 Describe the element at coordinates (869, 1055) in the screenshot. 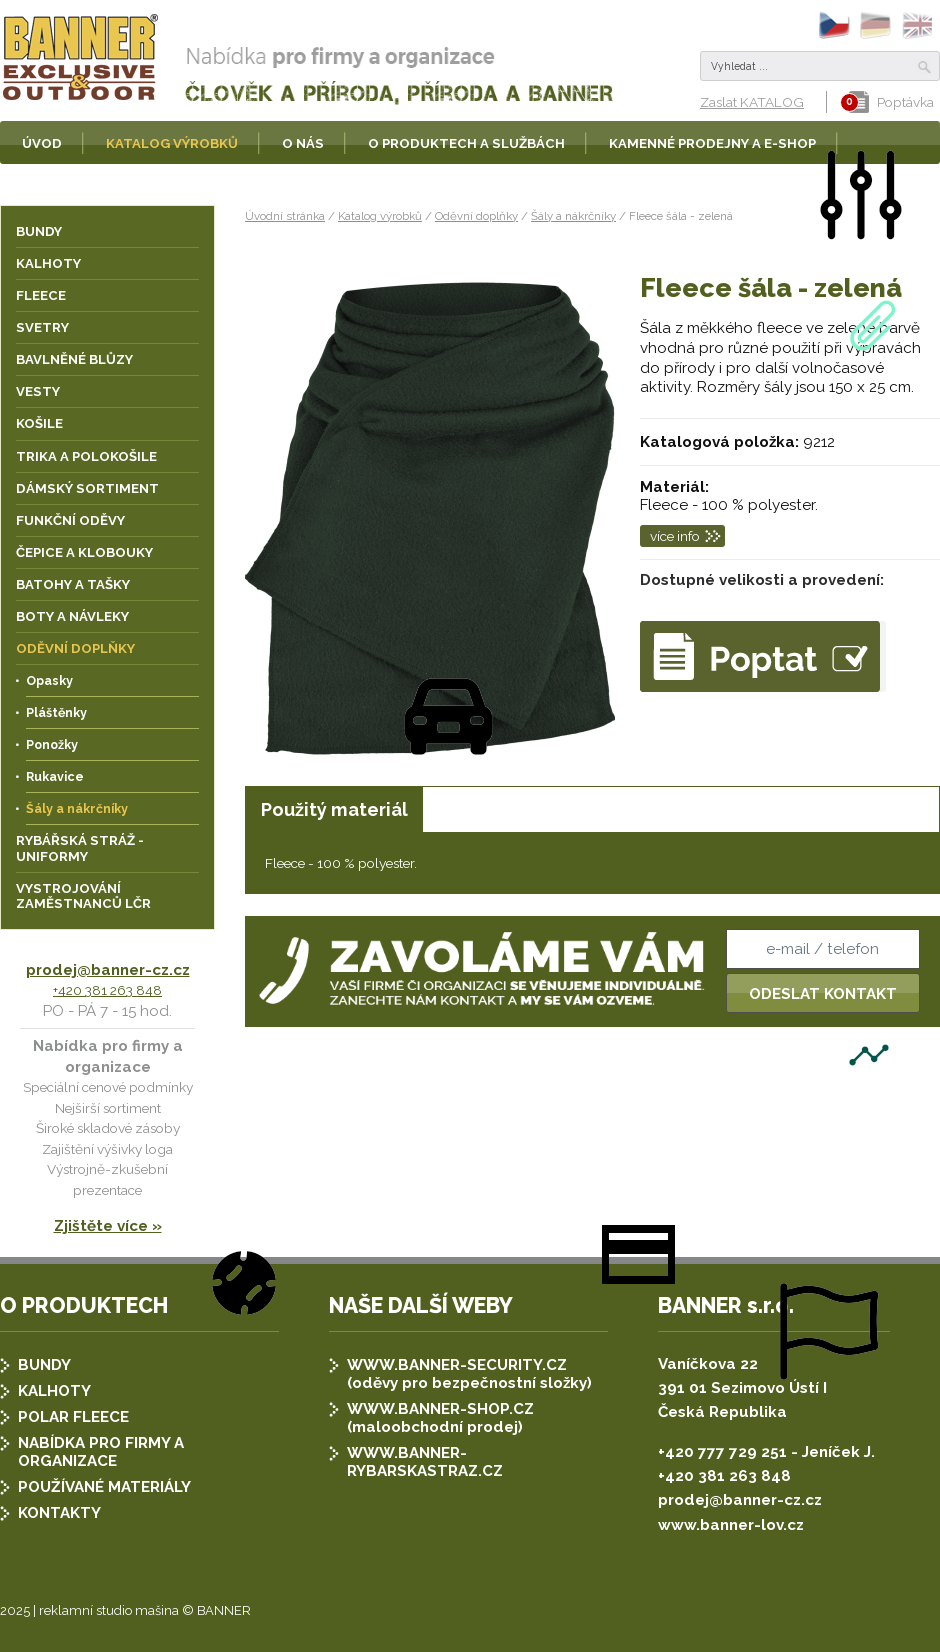

I see `view analytics and statistics` at that location.